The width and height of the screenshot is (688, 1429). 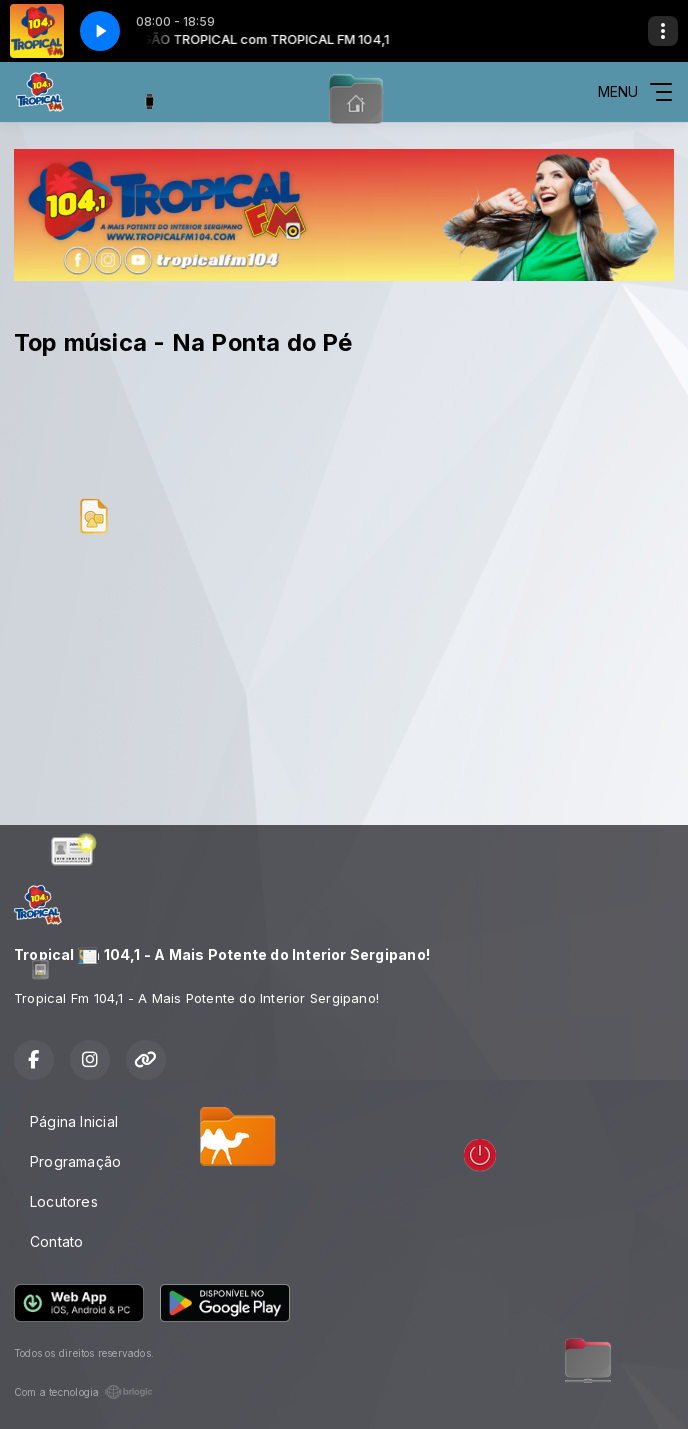 I want to click on a libreoffice draw document file, so click(x=94, y=516).